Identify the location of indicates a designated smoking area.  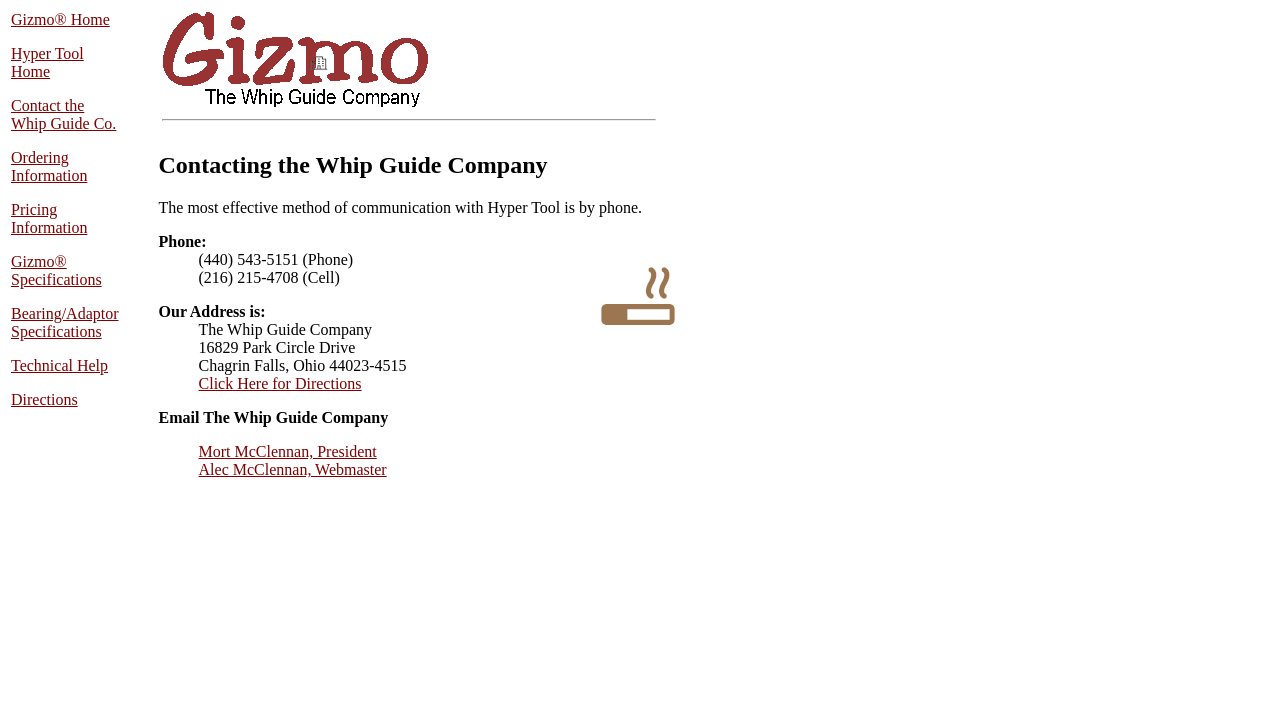
(638, 304).